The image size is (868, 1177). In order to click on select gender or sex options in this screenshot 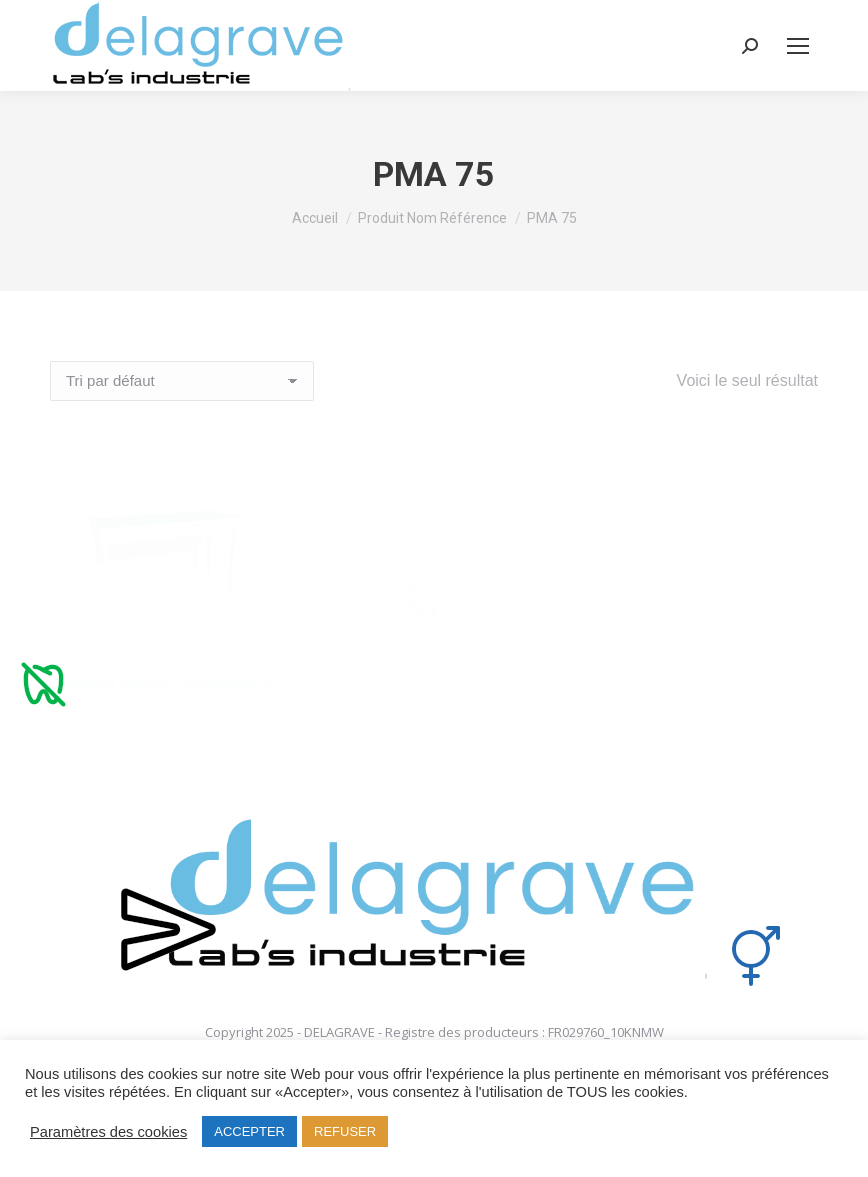, I will do `click(756, 956)`.